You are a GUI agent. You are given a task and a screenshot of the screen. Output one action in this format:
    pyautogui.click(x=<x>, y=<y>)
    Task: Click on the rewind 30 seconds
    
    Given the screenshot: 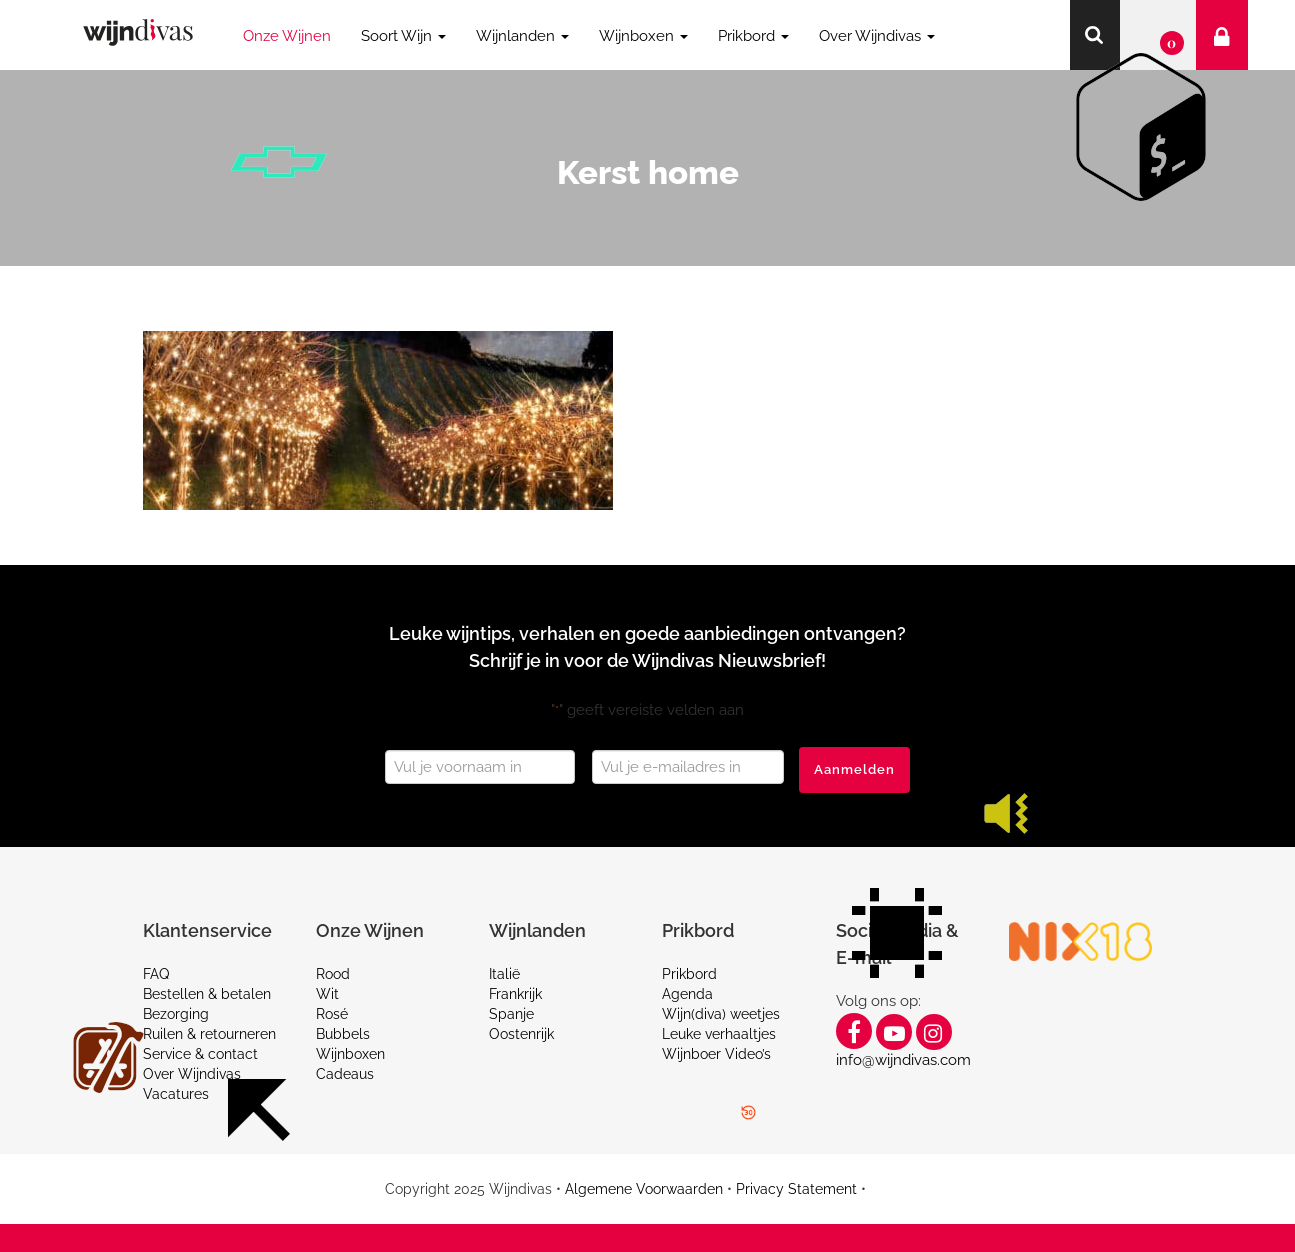 What is the action you would take?
    pyautogui.click(x=748, y=1112)
    